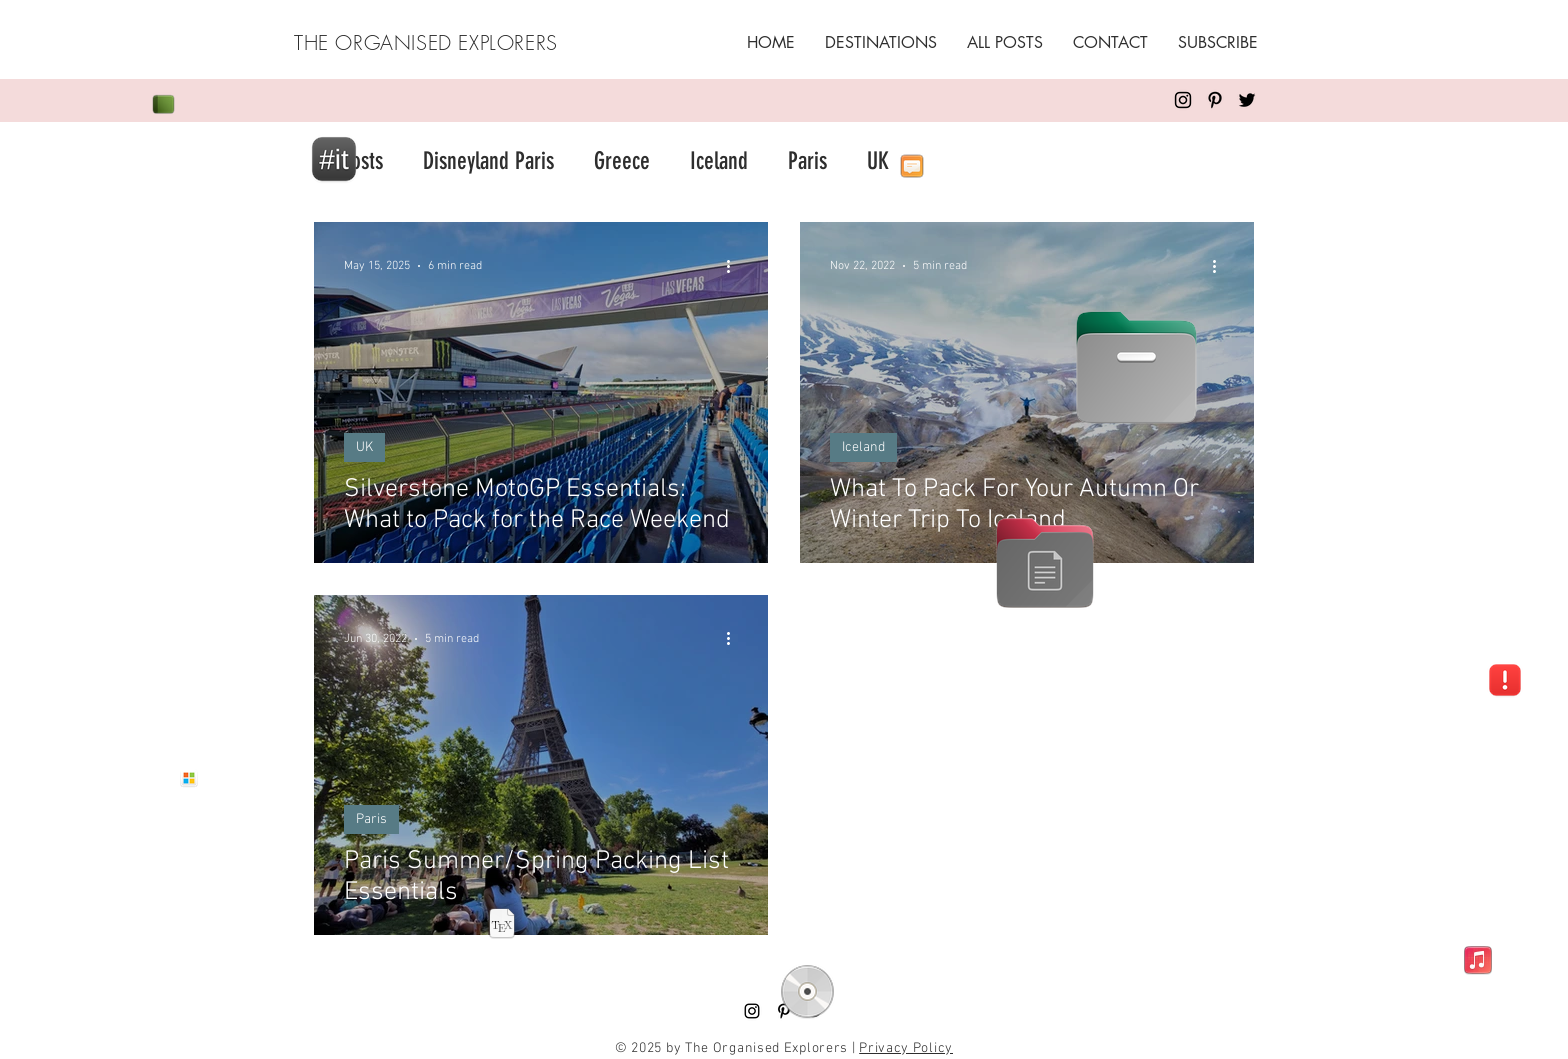  Describe the element at coordinates (1478, 960) in the screenshot. I see `open the gnome music app` at that location.